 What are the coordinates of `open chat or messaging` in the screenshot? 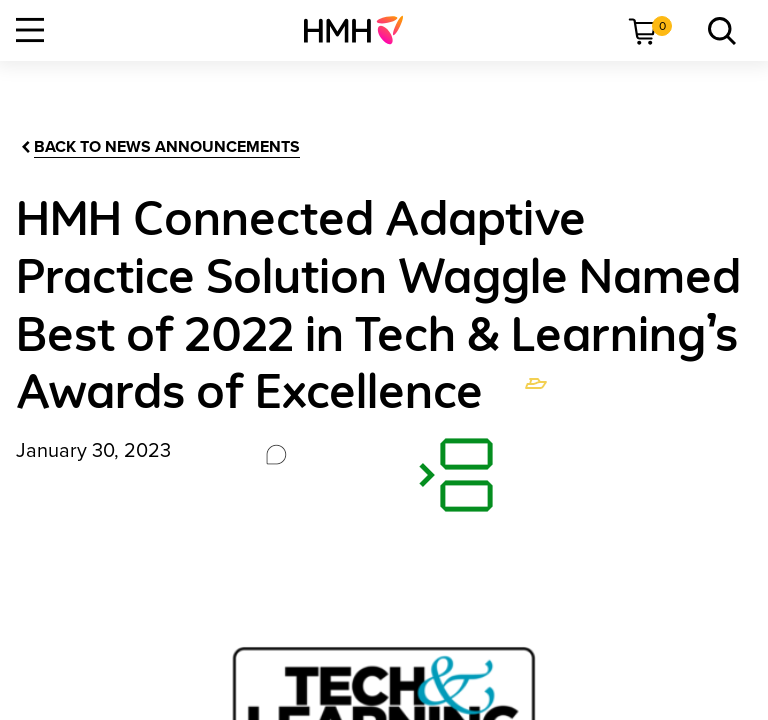 It's located at (276, 455).